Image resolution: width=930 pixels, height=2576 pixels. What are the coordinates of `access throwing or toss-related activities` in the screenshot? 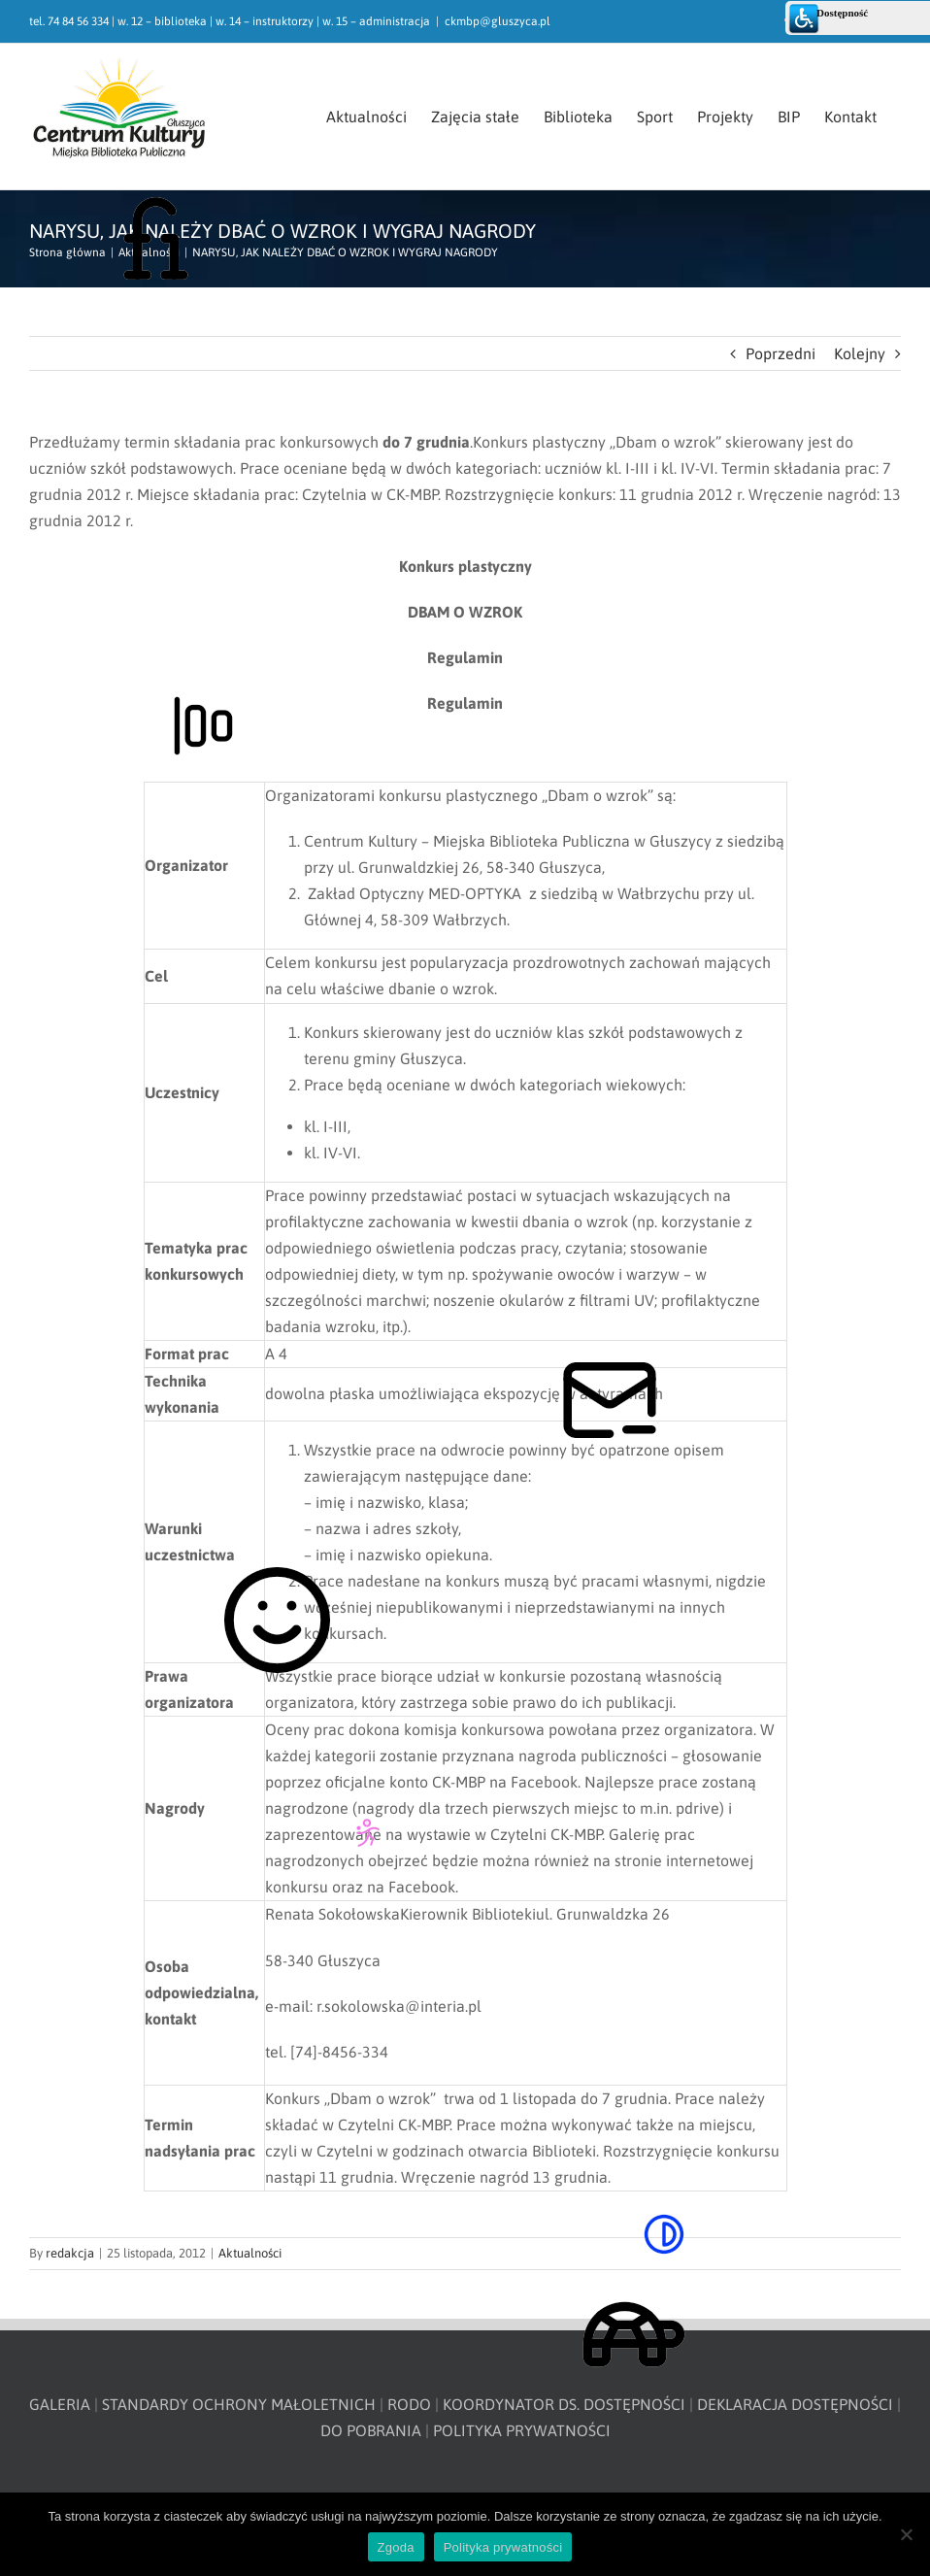 It's located at (367, 1832).